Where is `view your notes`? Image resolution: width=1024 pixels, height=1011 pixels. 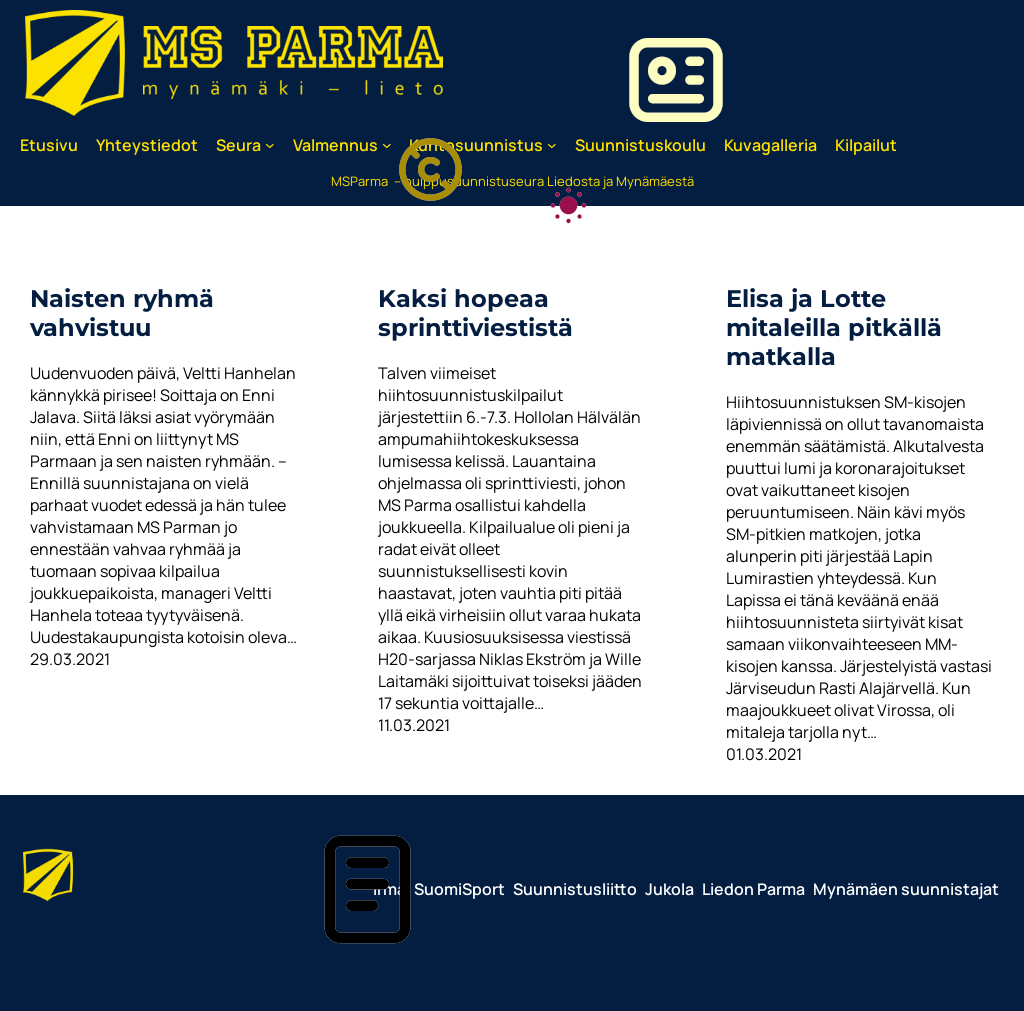
view your notes is located at coordinates (367, 889).